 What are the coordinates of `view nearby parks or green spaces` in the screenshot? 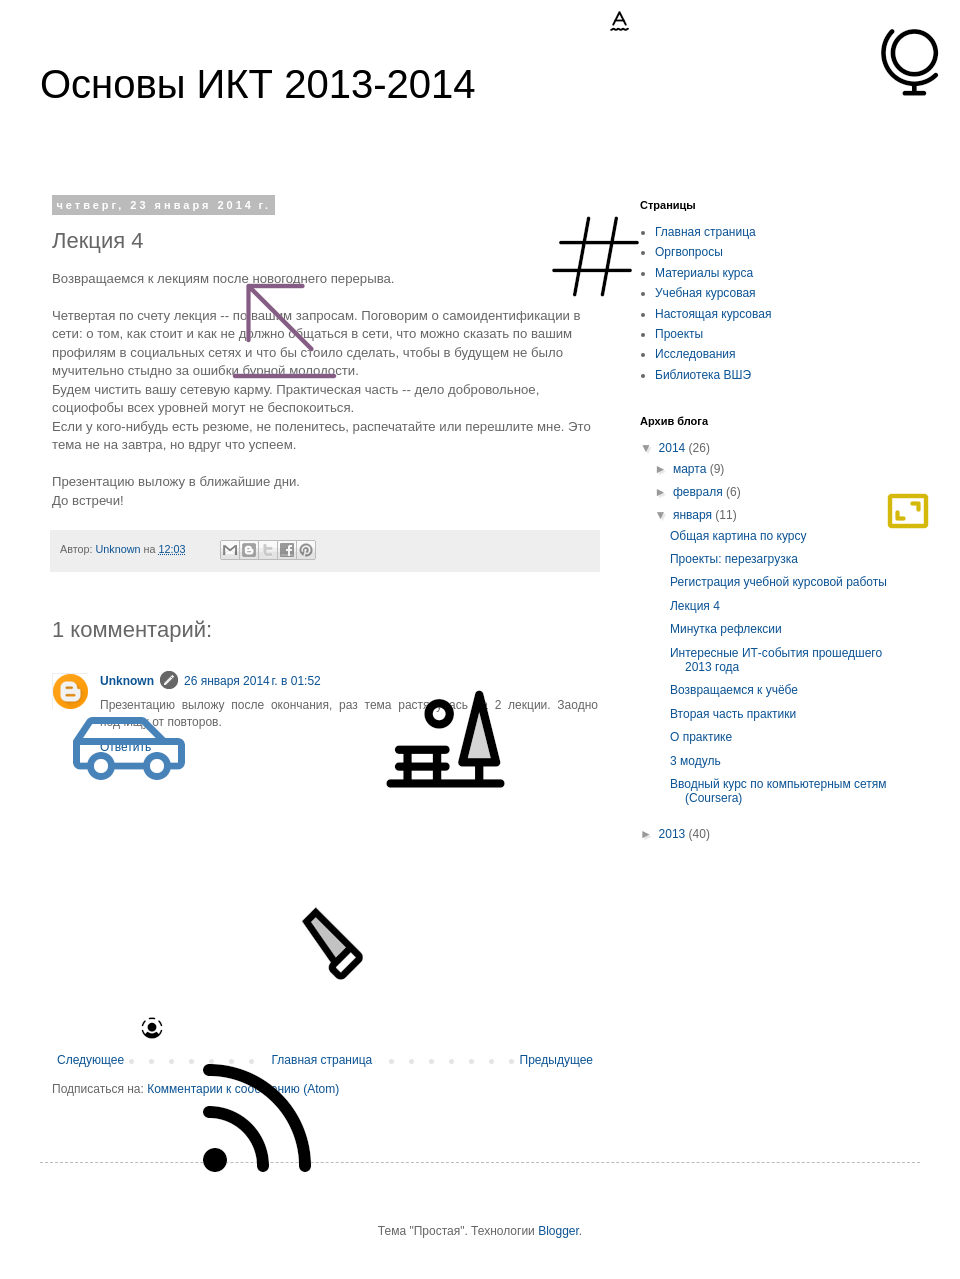 It's located at (445, 745).